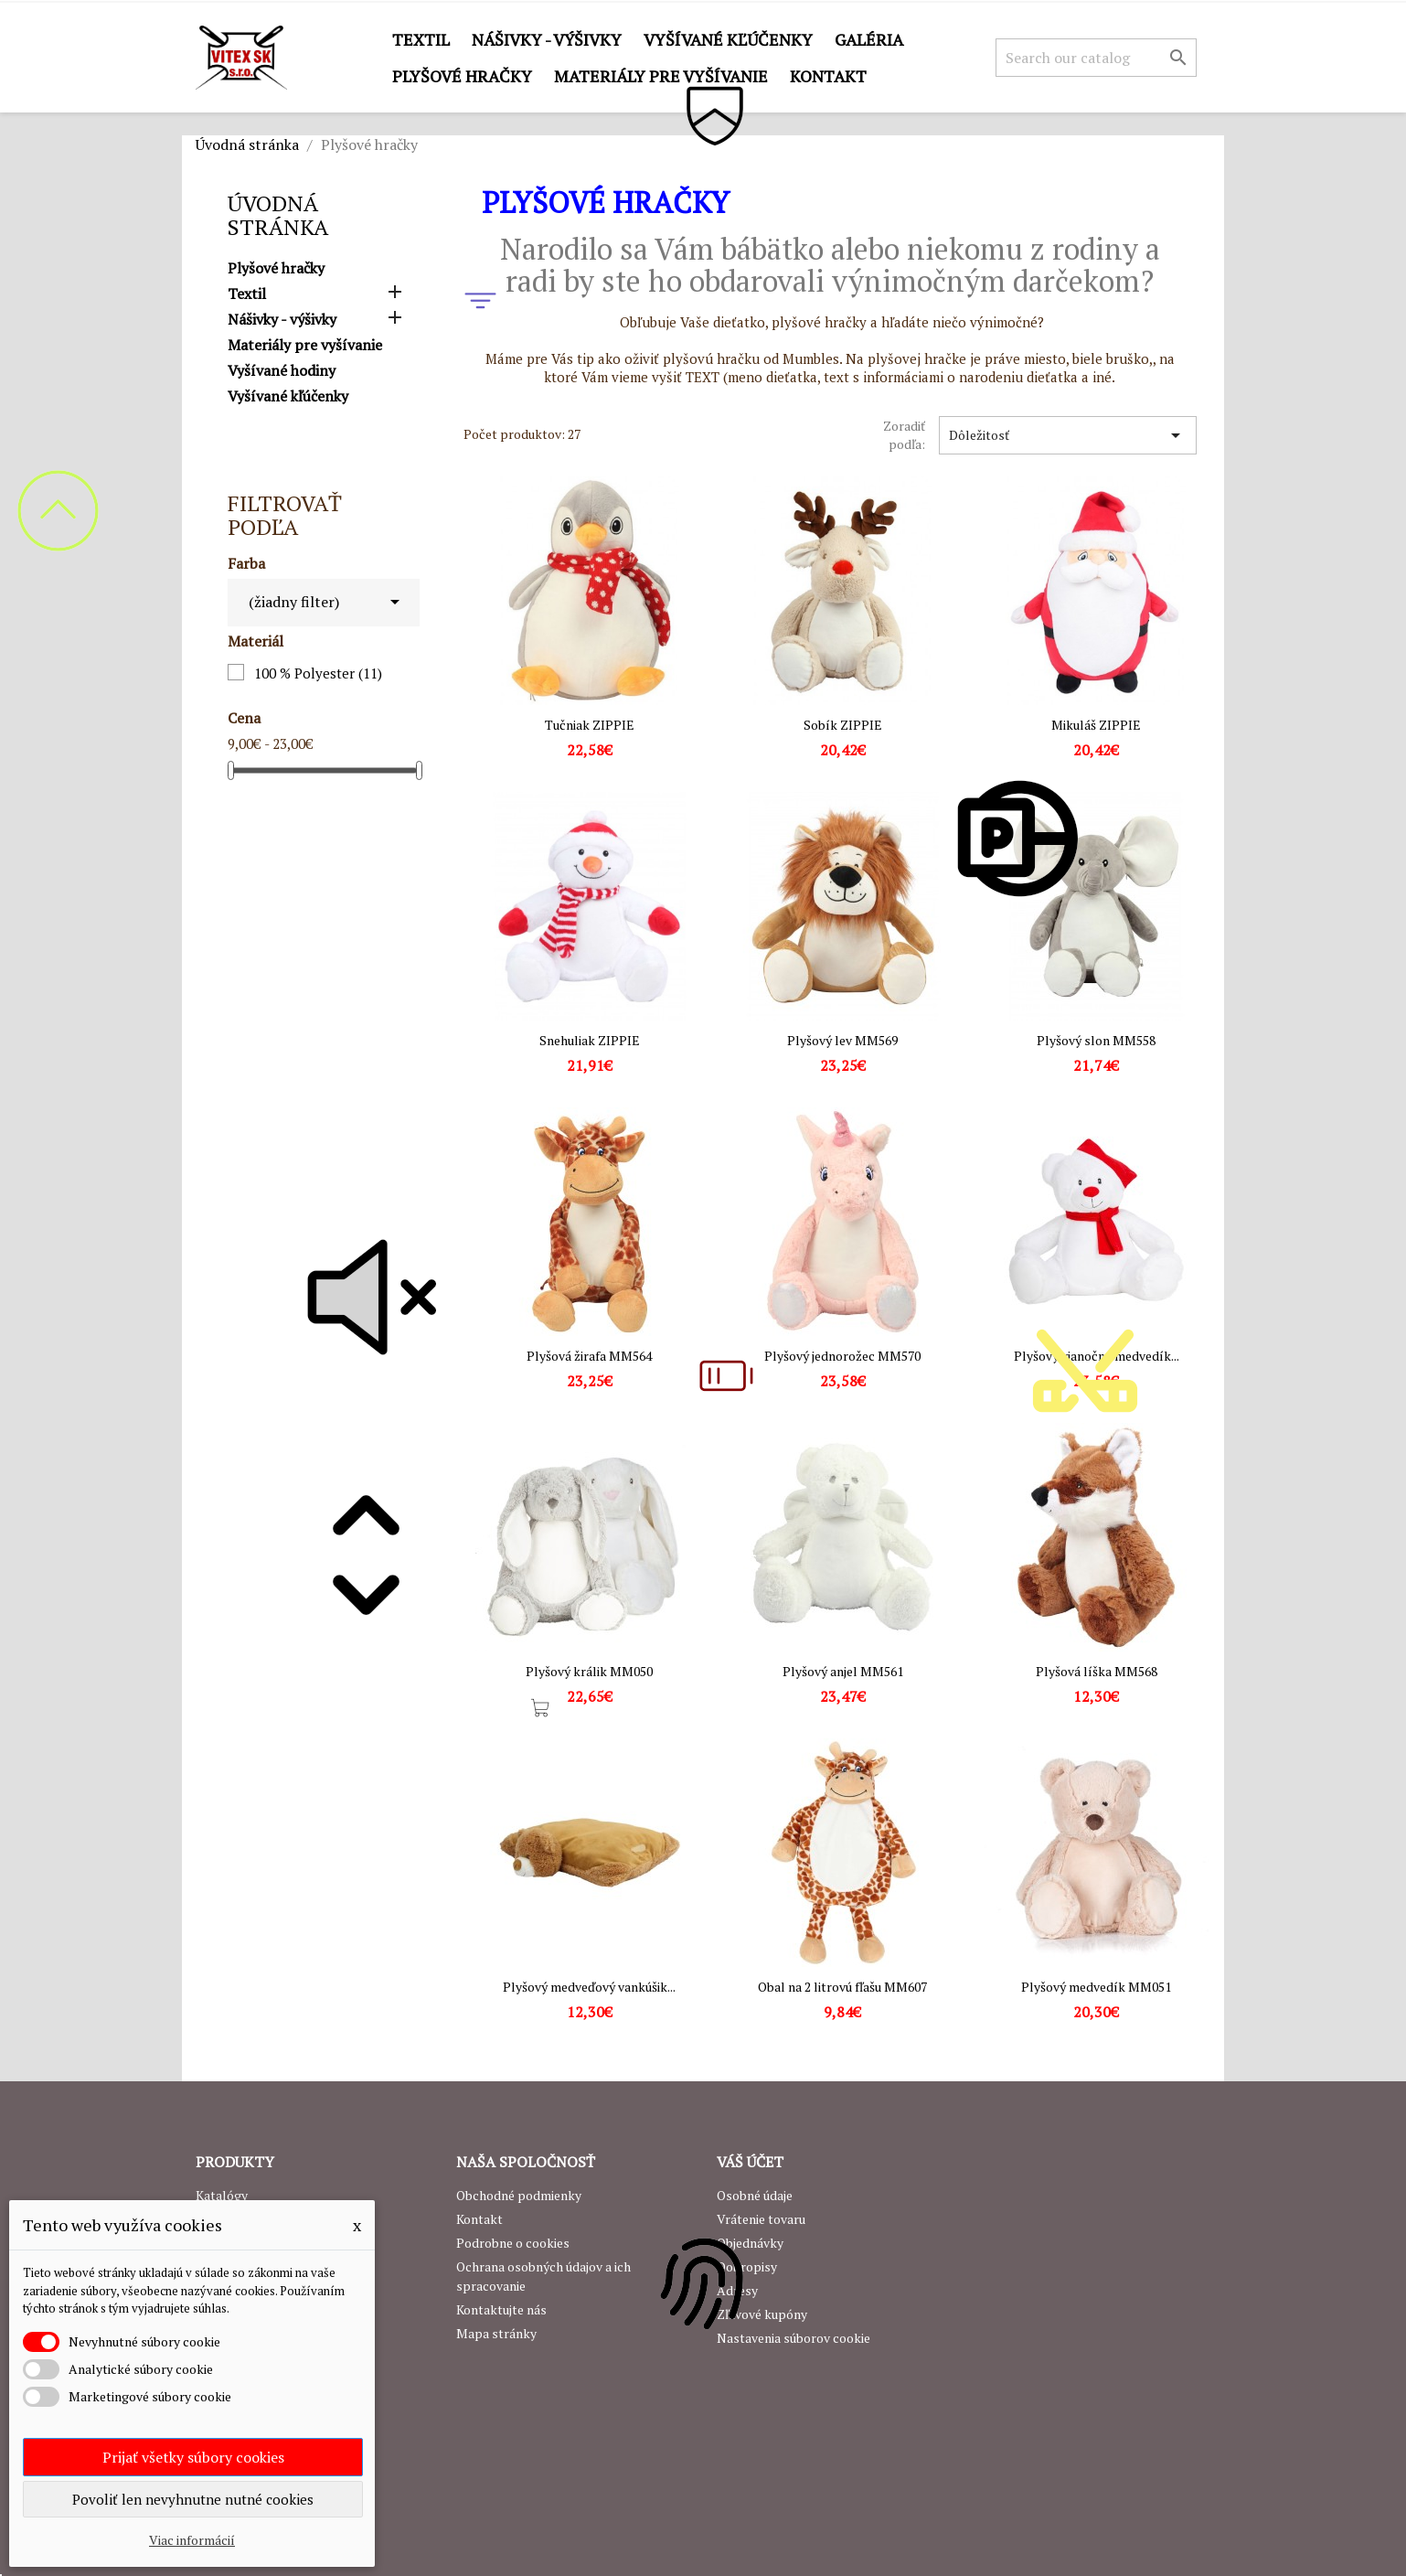  What do you see at coordinates (365, 1297) in the screenshot?
I see `mute audio or sound` at bounding box center [365, 1297].